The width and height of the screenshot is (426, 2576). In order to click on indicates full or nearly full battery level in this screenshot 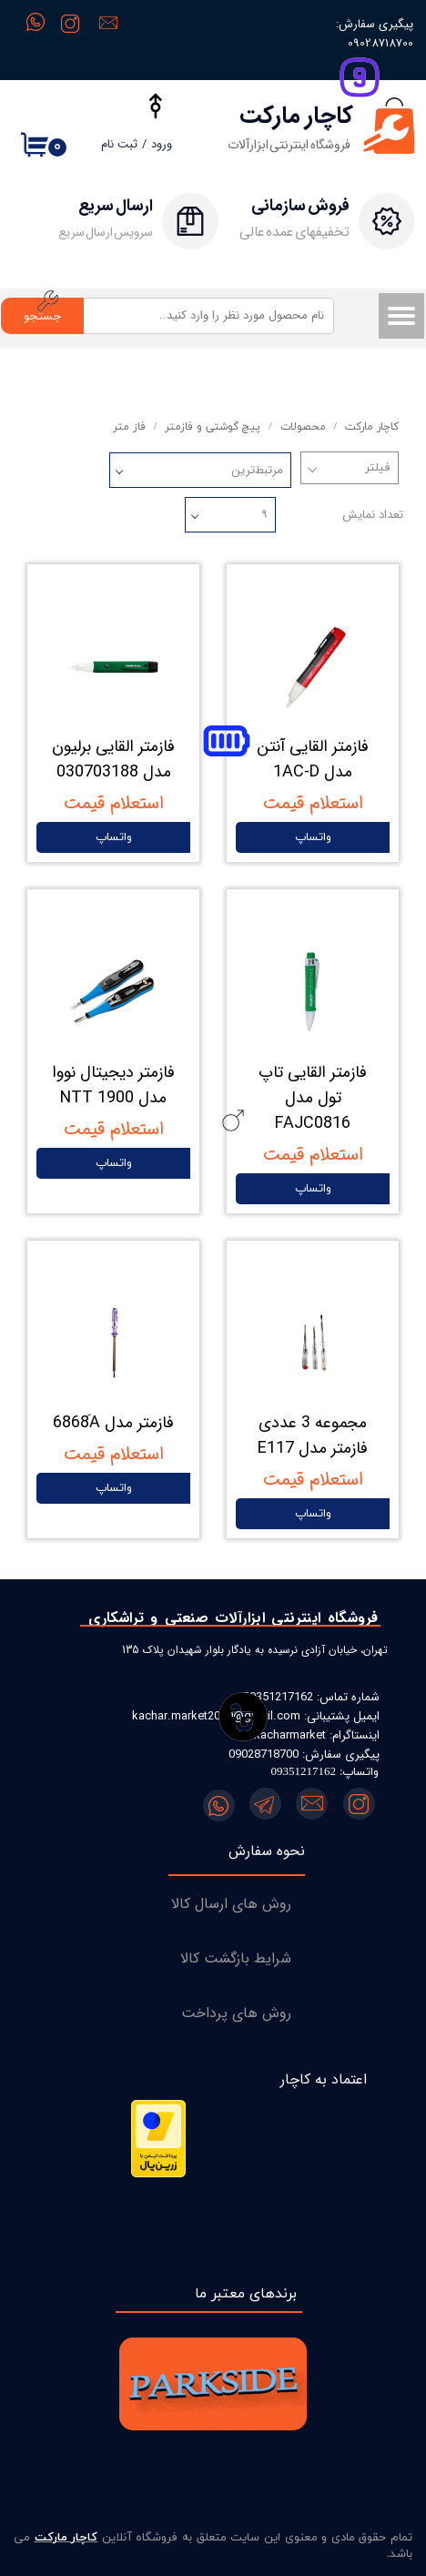, I will do `click(227, 741)`.